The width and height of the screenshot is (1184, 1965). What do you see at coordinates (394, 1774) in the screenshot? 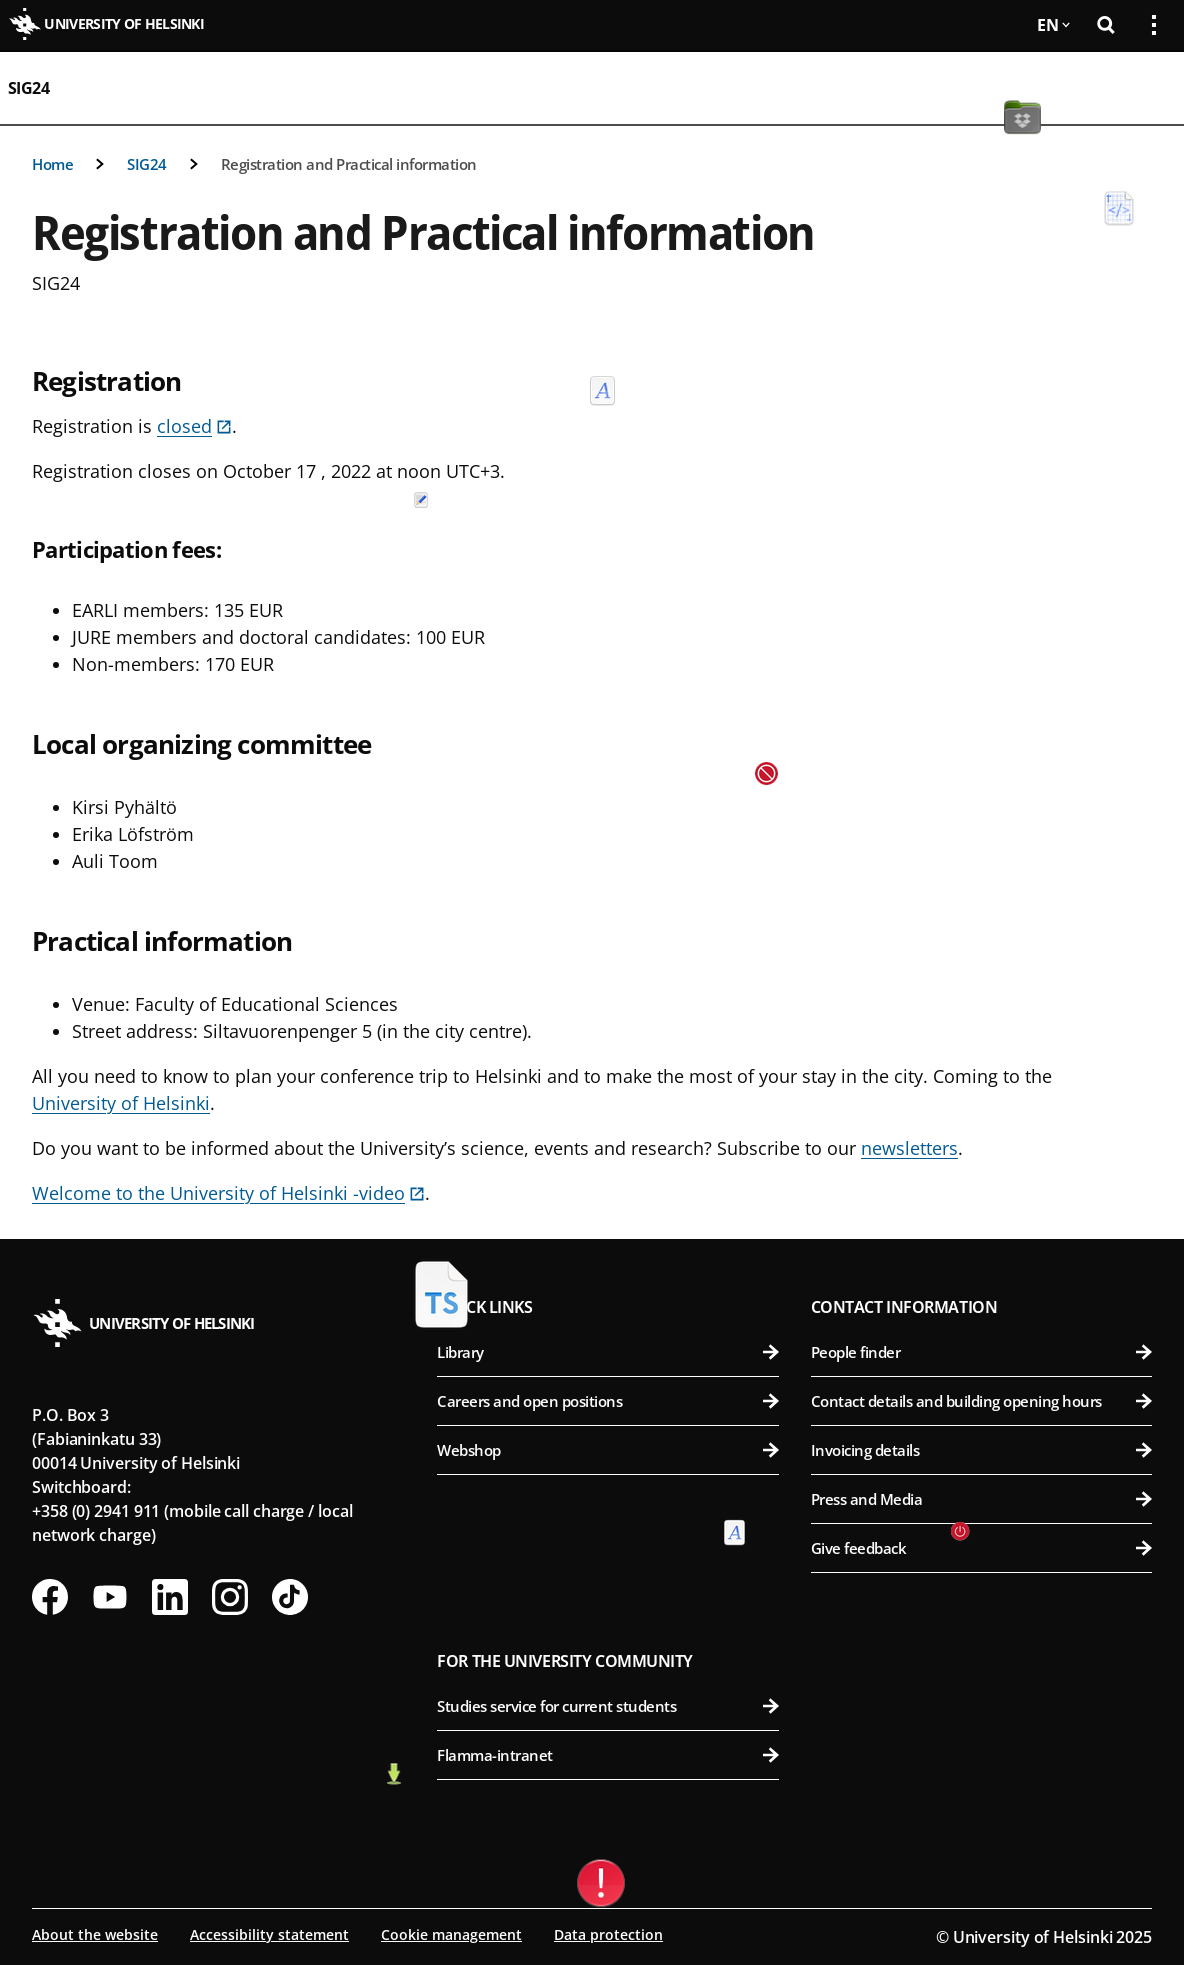
I see `save the current file or document` at bounding box center [394, 1774].